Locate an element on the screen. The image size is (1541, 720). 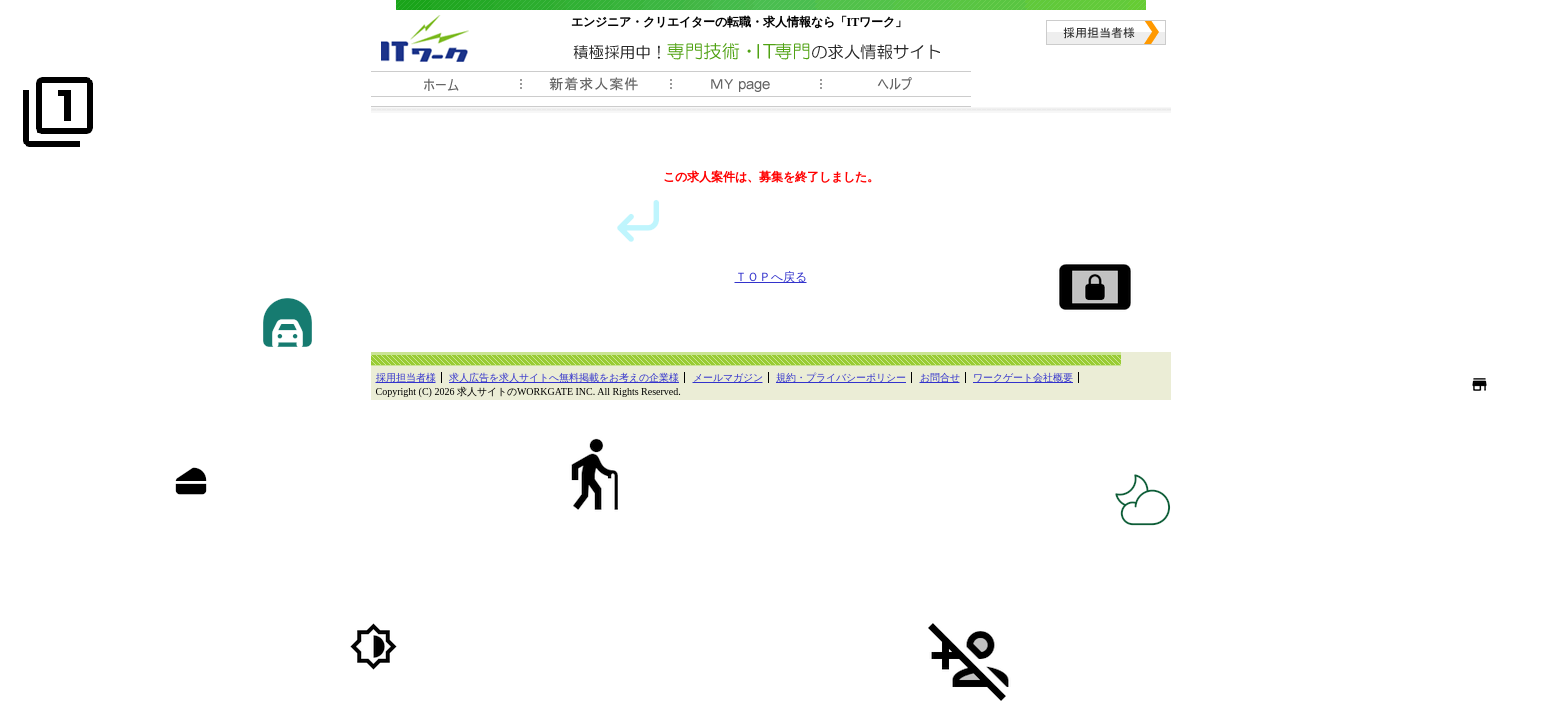
indicates nighttime or evening weather conditions is located at coordinates (1141, 502).